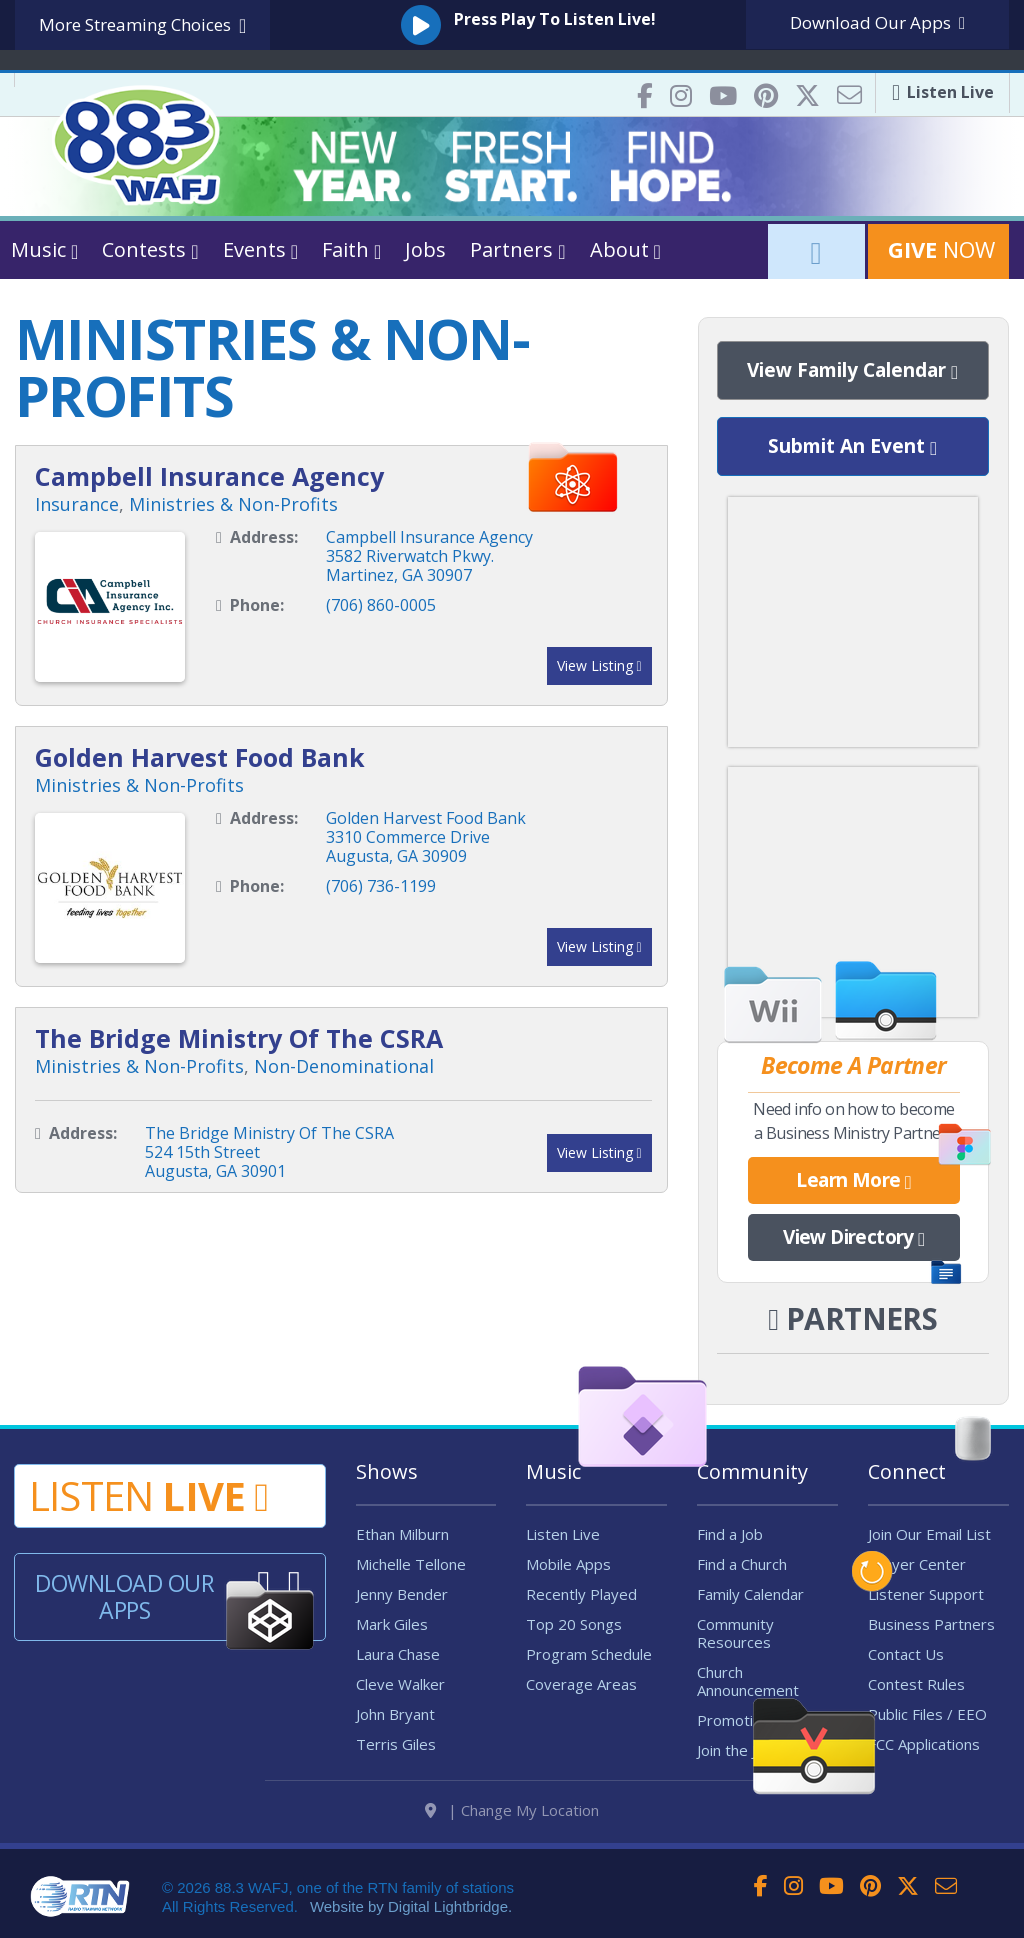 The image size is (1024, 1938). Describe the element at coordinates (964, 1145) in the screenshot. I see `open figma project files folder` at that location.